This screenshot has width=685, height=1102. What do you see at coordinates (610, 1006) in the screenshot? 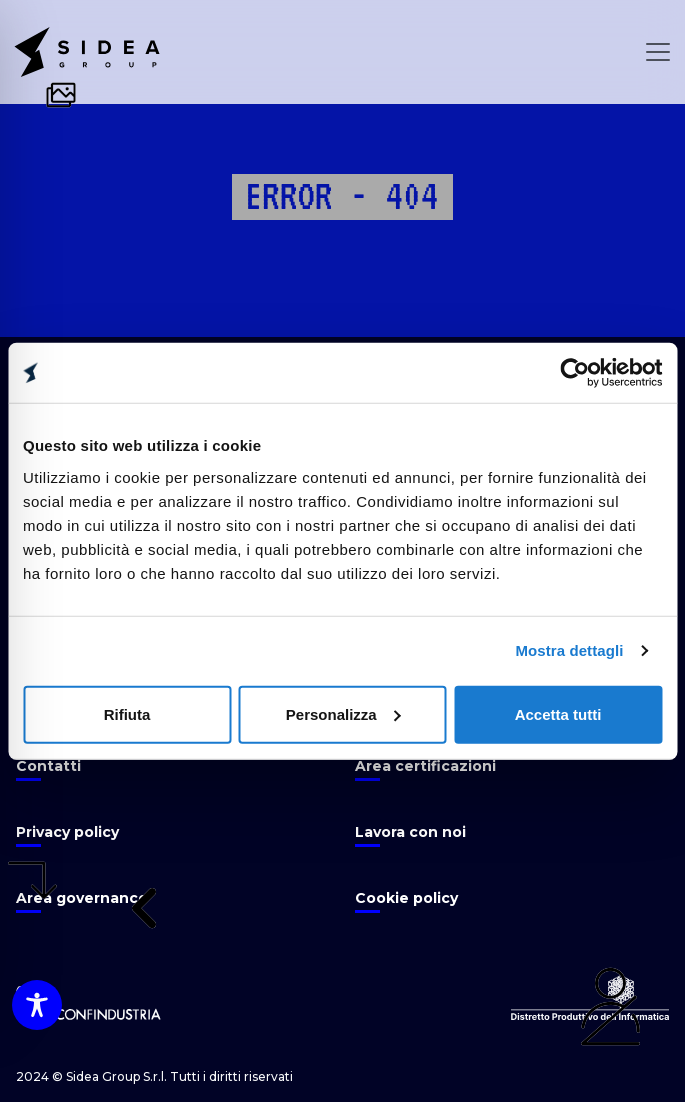
I see `fasten seatbelt reminder` at bounding box center [610, 1006].